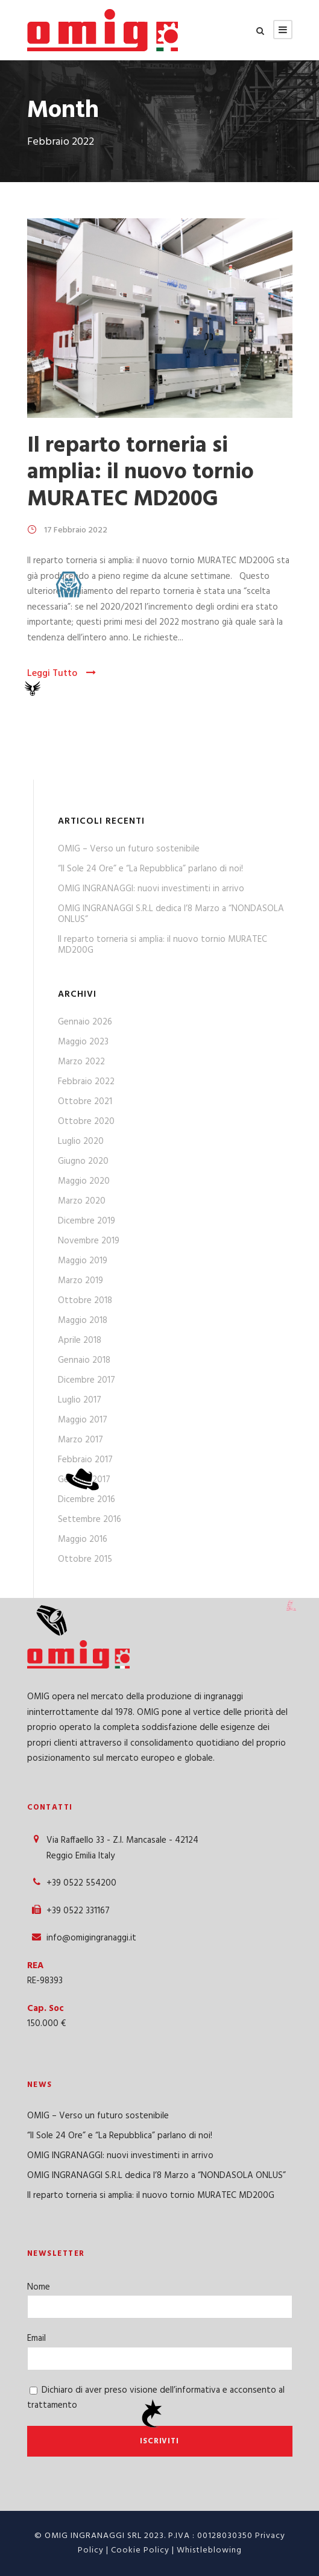 The width and height of the screenshot is (319, 2576). I want to click on select a detective or spy character, so click(82, 1479).